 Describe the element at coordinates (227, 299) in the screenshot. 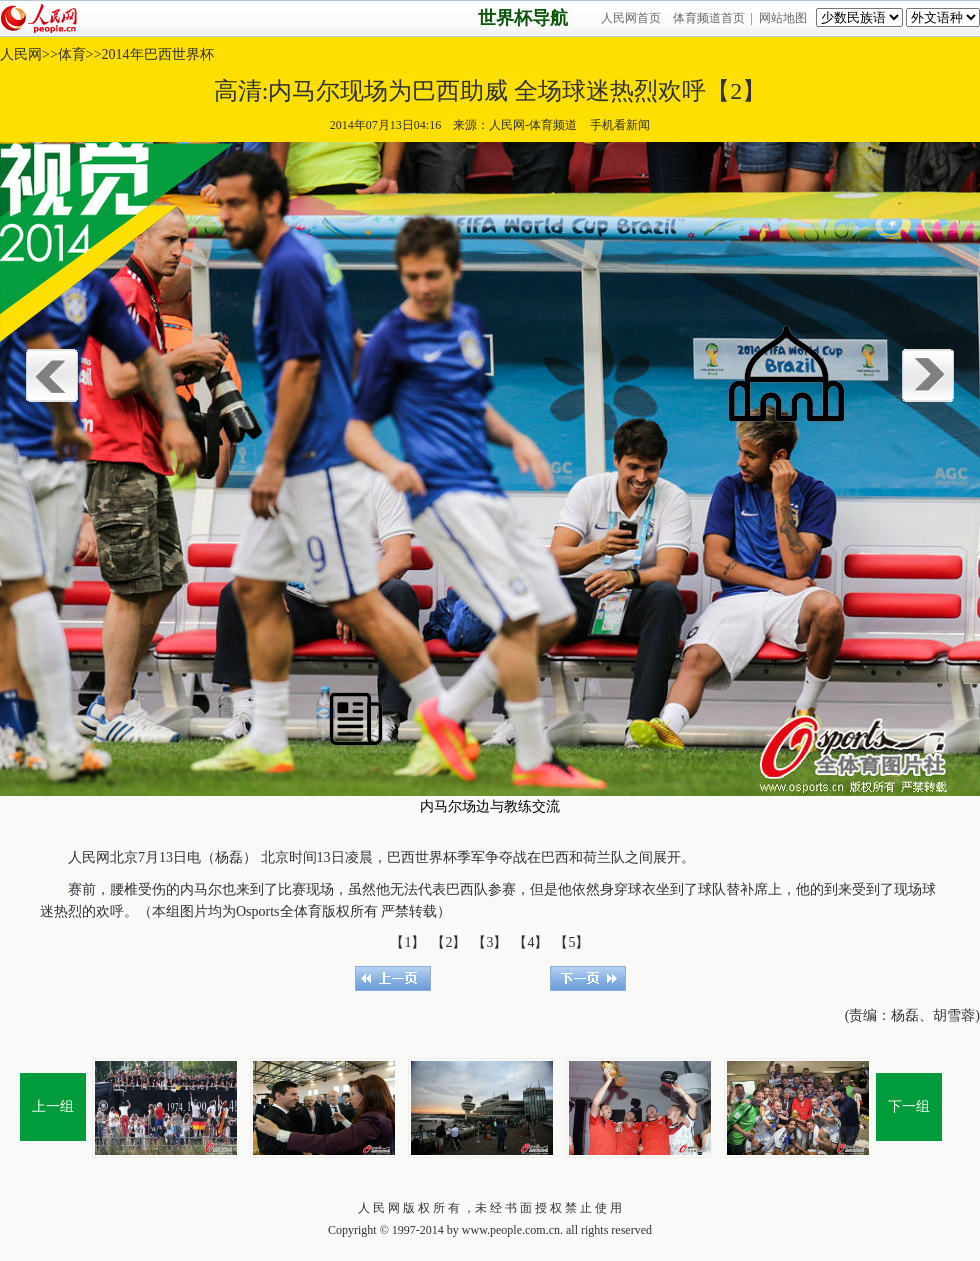

I see `drag to reorder or rearrange items` at that location.